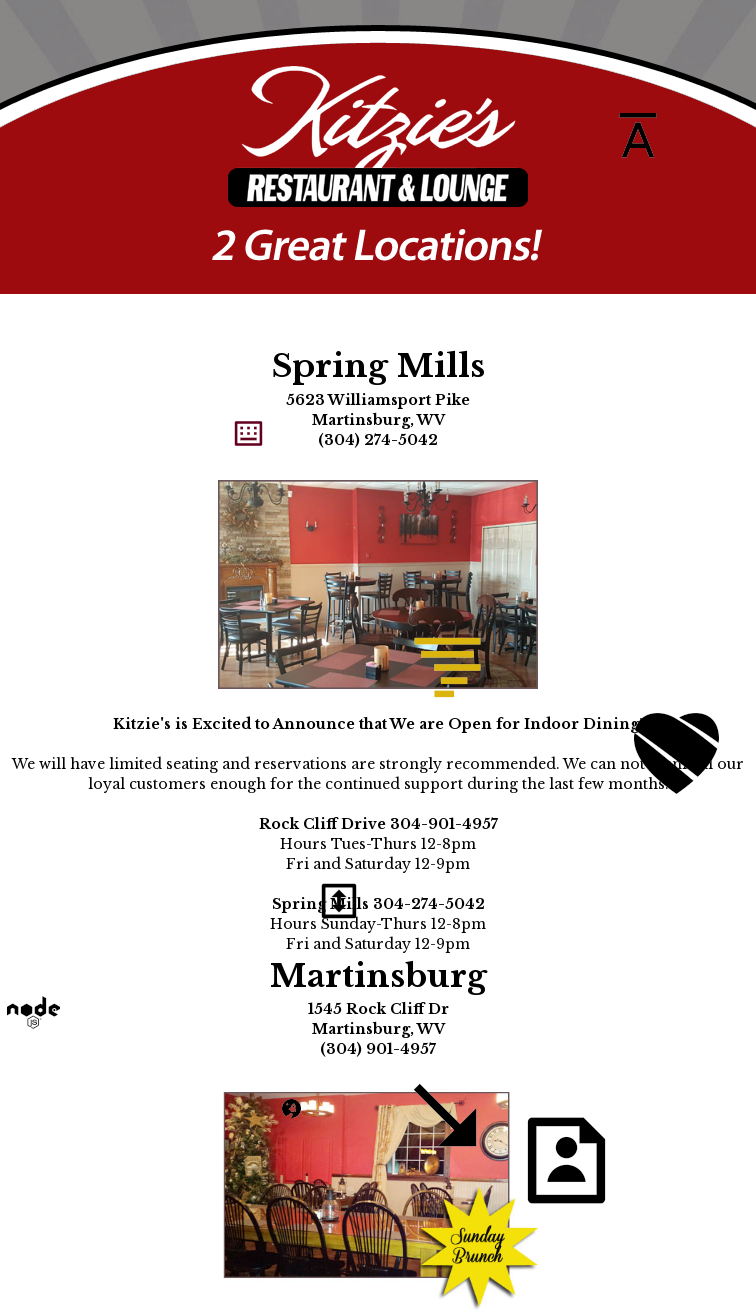 The height and width of the screenshot is (1313, 756). I want to click on starship cross-shell prompt branding, so click(291, 1108).